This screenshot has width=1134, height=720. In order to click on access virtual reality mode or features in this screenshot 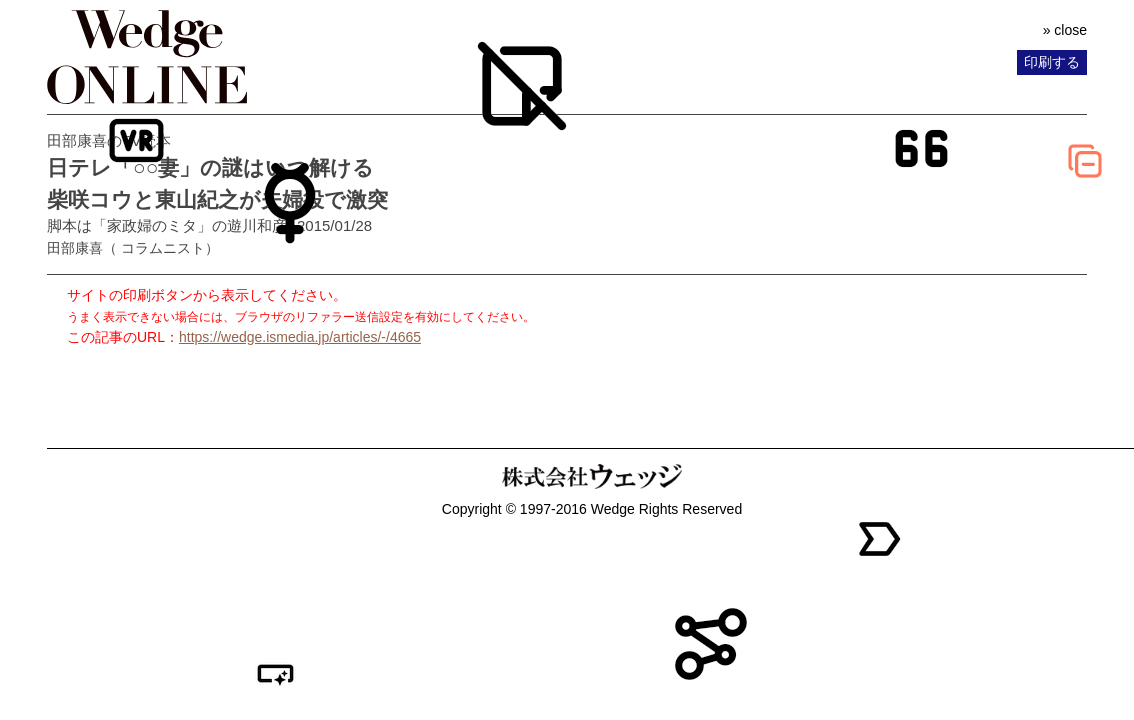, I will do `click(136, 140)`.